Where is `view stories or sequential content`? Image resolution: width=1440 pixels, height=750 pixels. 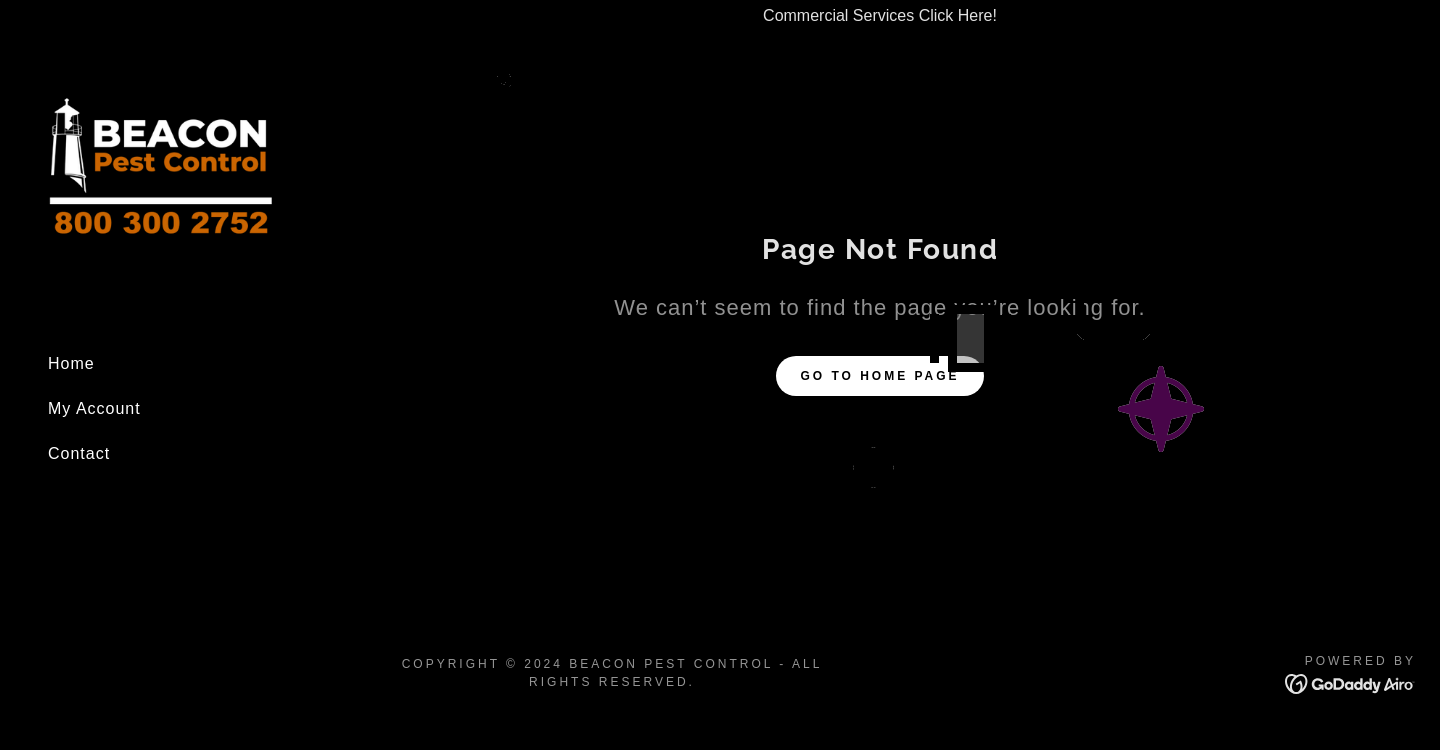 view stories or sequential content is located at coordinates (970, 340).